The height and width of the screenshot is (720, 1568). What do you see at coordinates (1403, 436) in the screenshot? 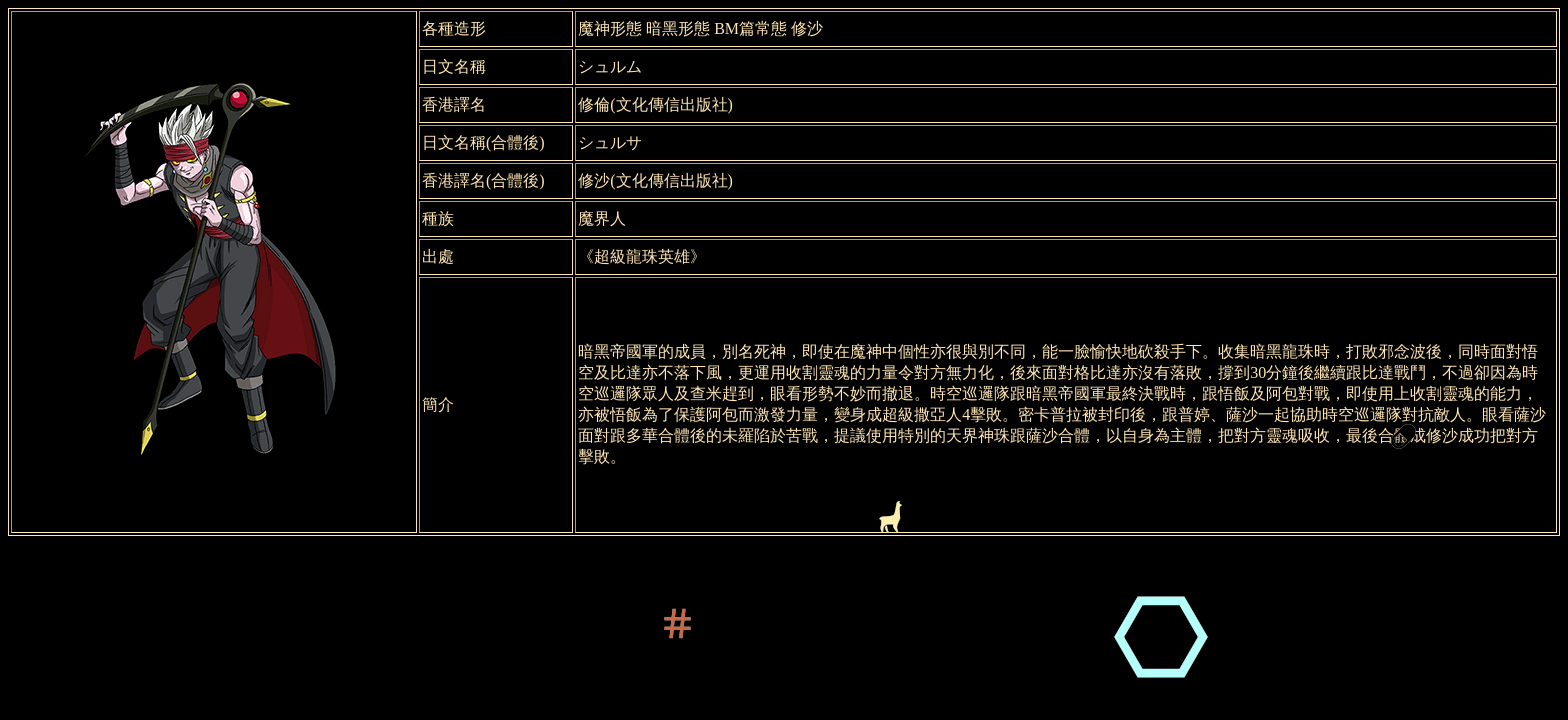
I see `access medication or pharmacy features` at bounding box center [1403, 436].